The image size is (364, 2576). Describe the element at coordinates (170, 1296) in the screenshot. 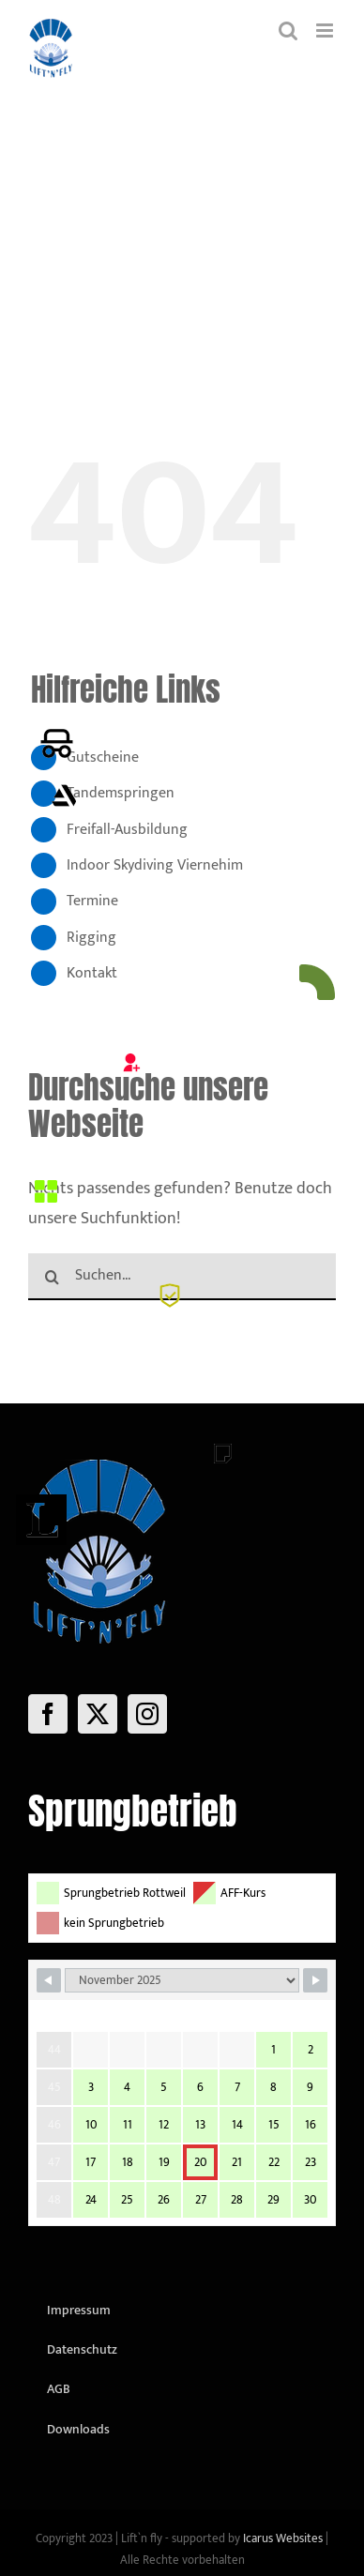

I see `indicates verified security or protection status` at that location.